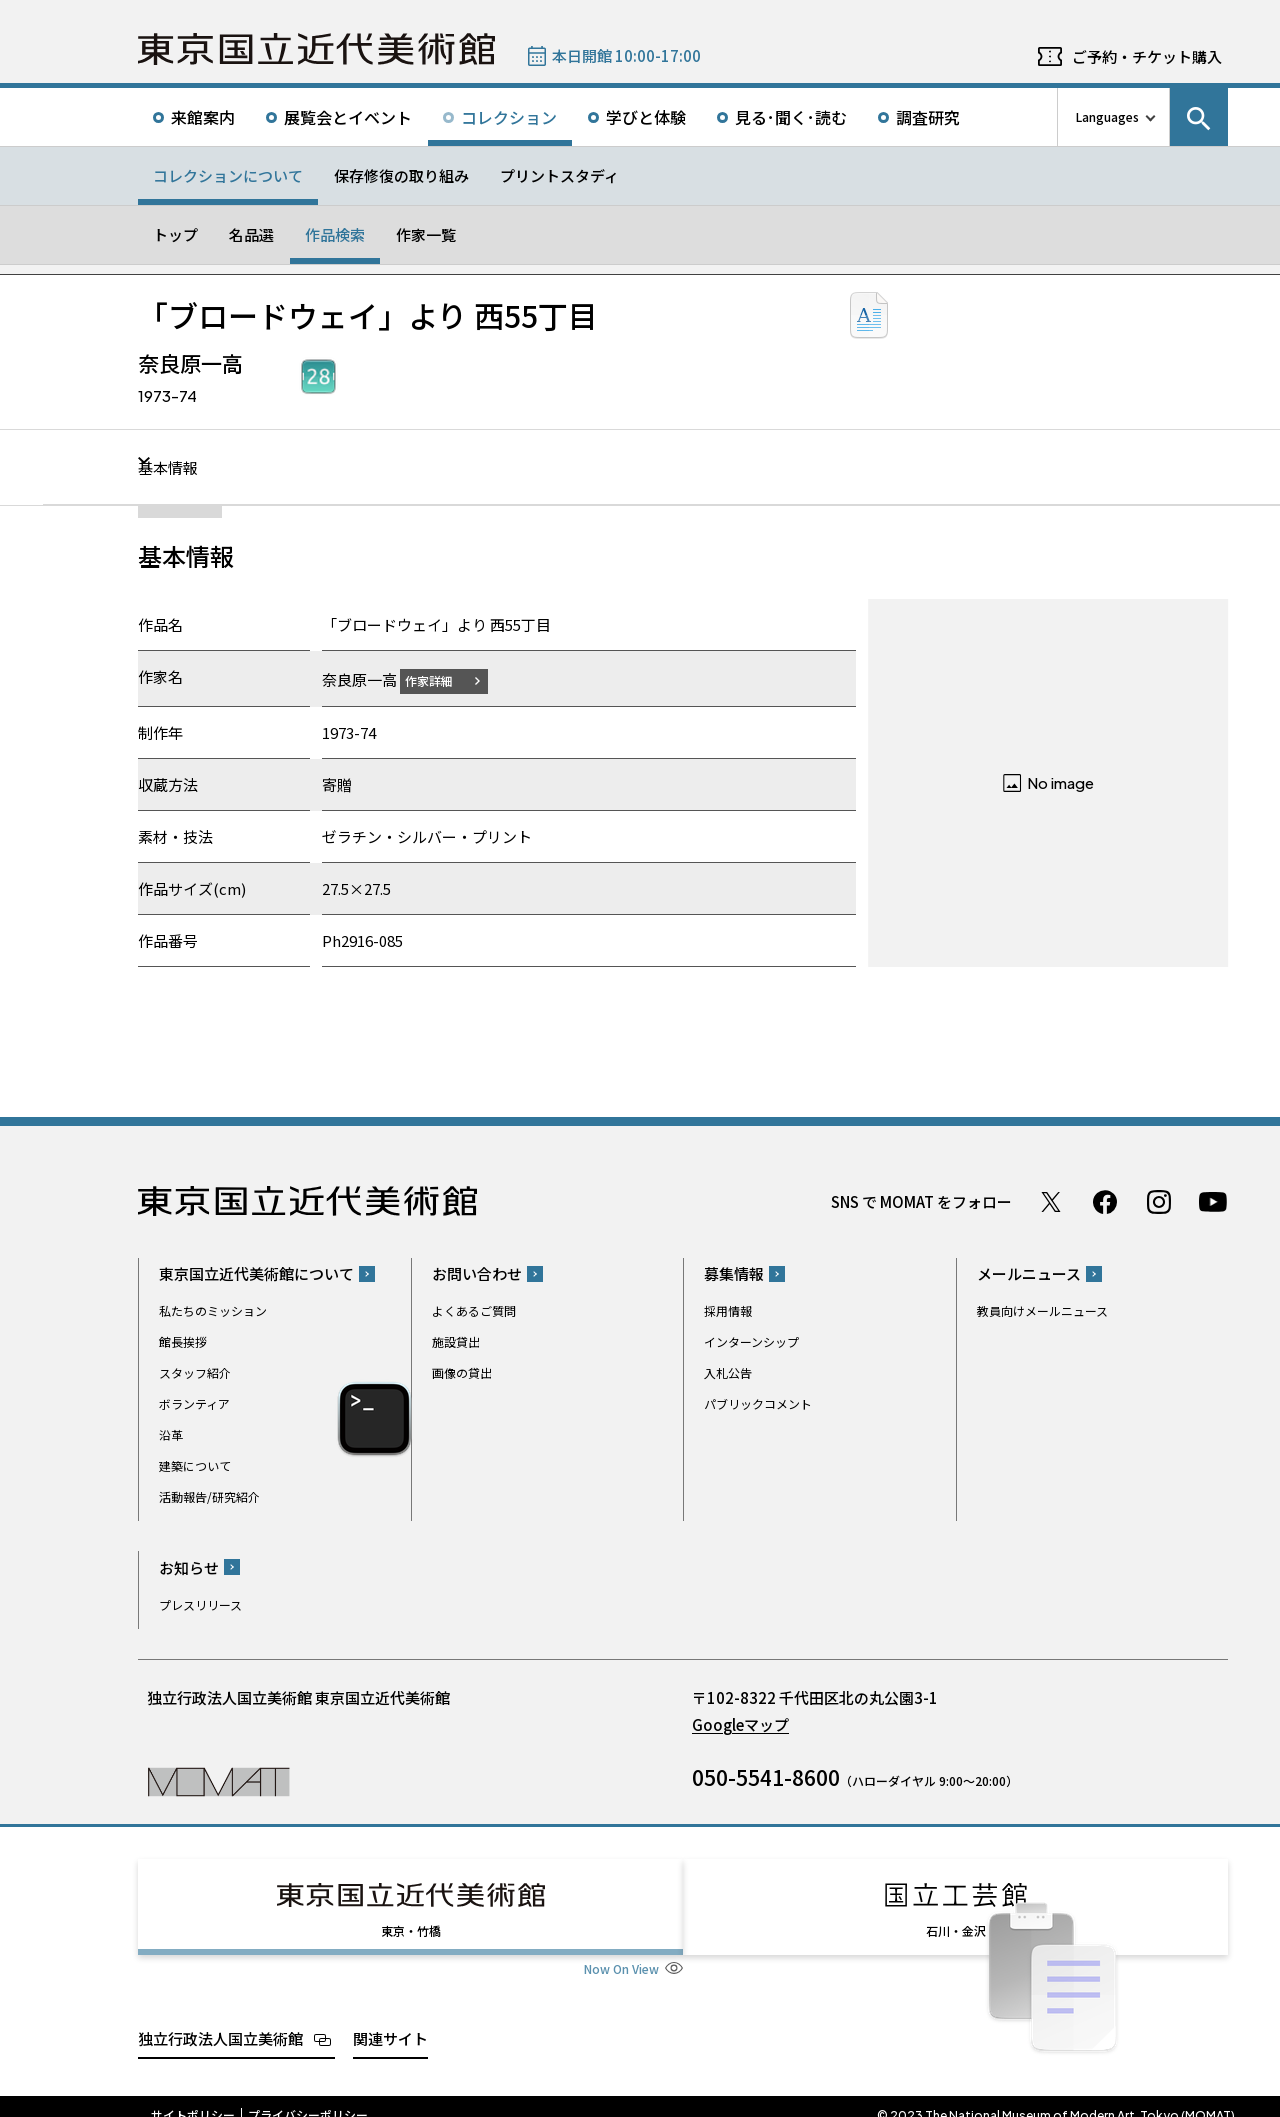  What do you see at coordinates (1052, 1976) in the screenshot?
I see `paste content from clipboard` at bounding box center [1052, 1976].